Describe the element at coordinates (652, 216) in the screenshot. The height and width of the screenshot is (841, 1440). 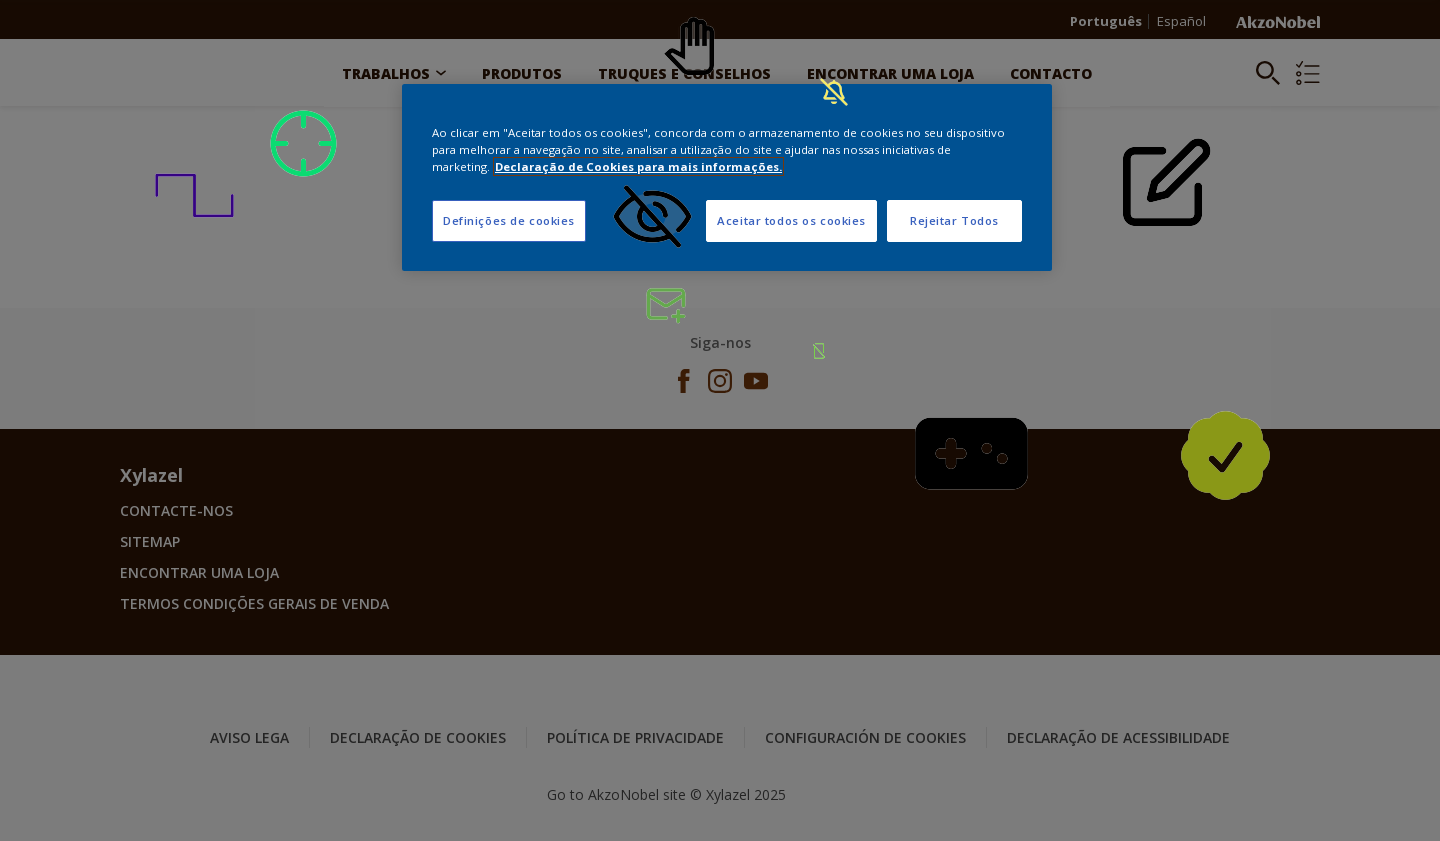
I see `hide password or sensitive content` at that location.